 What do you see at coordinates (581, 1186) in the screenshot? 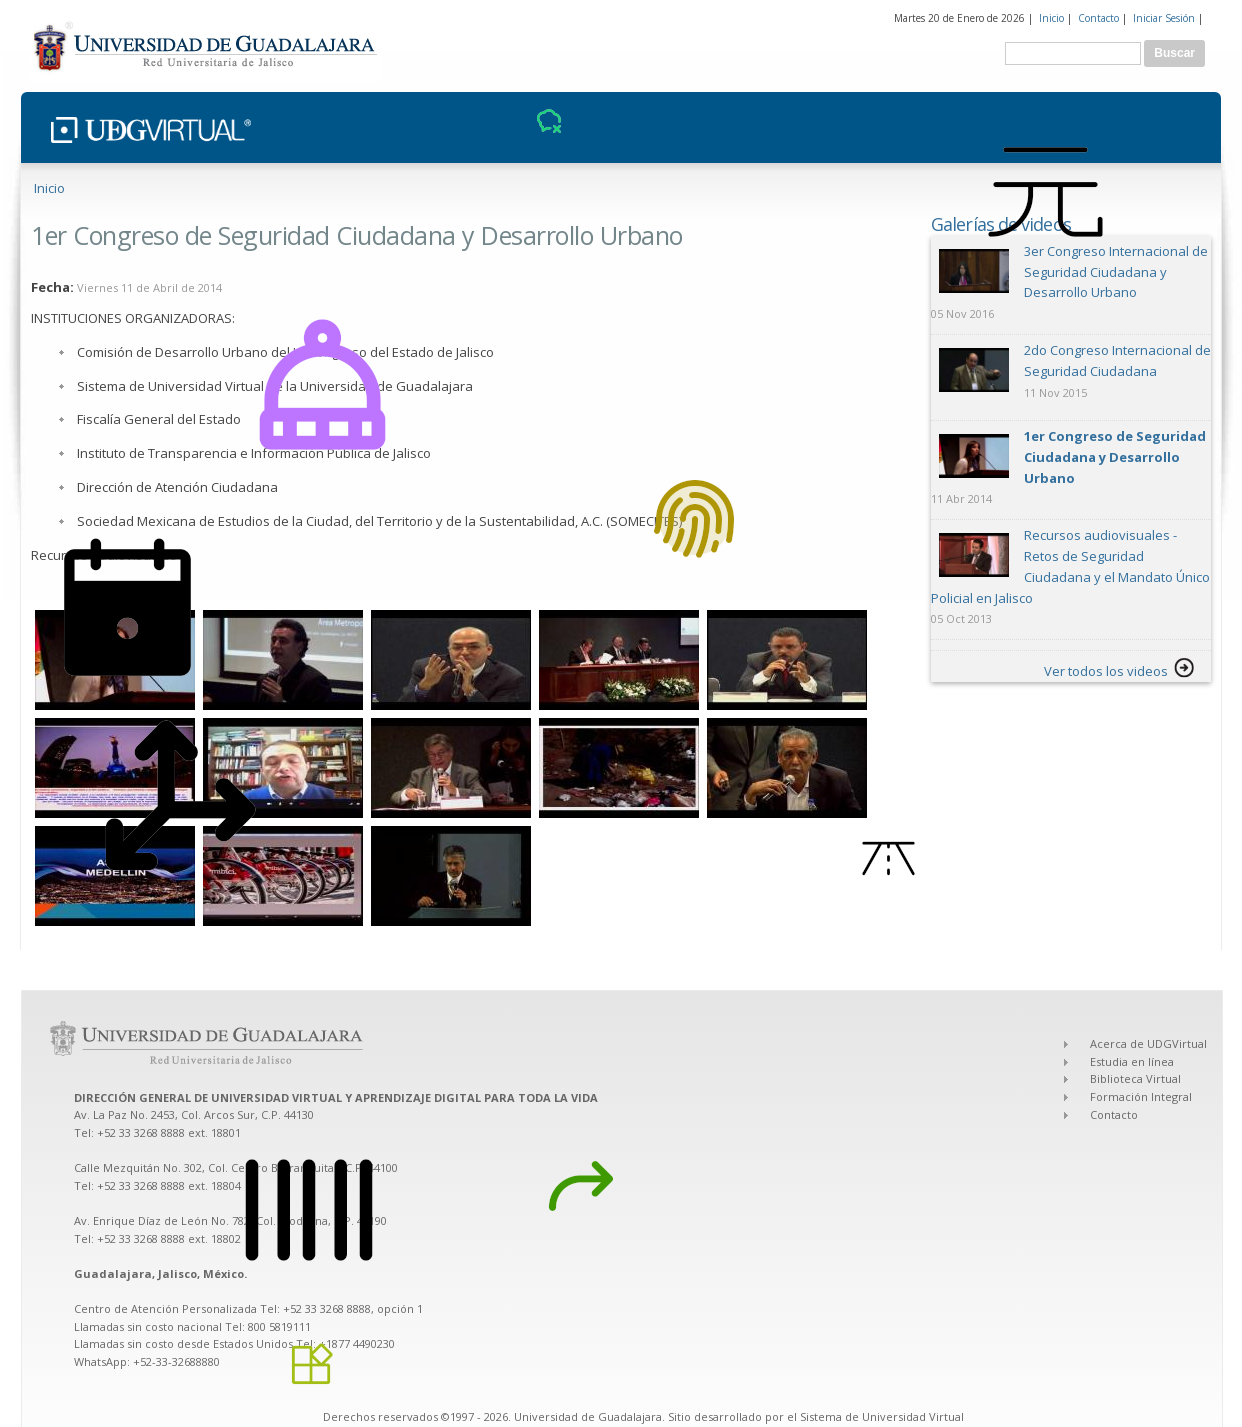
I see `share or forward content` at bounding box center [581, 1186].